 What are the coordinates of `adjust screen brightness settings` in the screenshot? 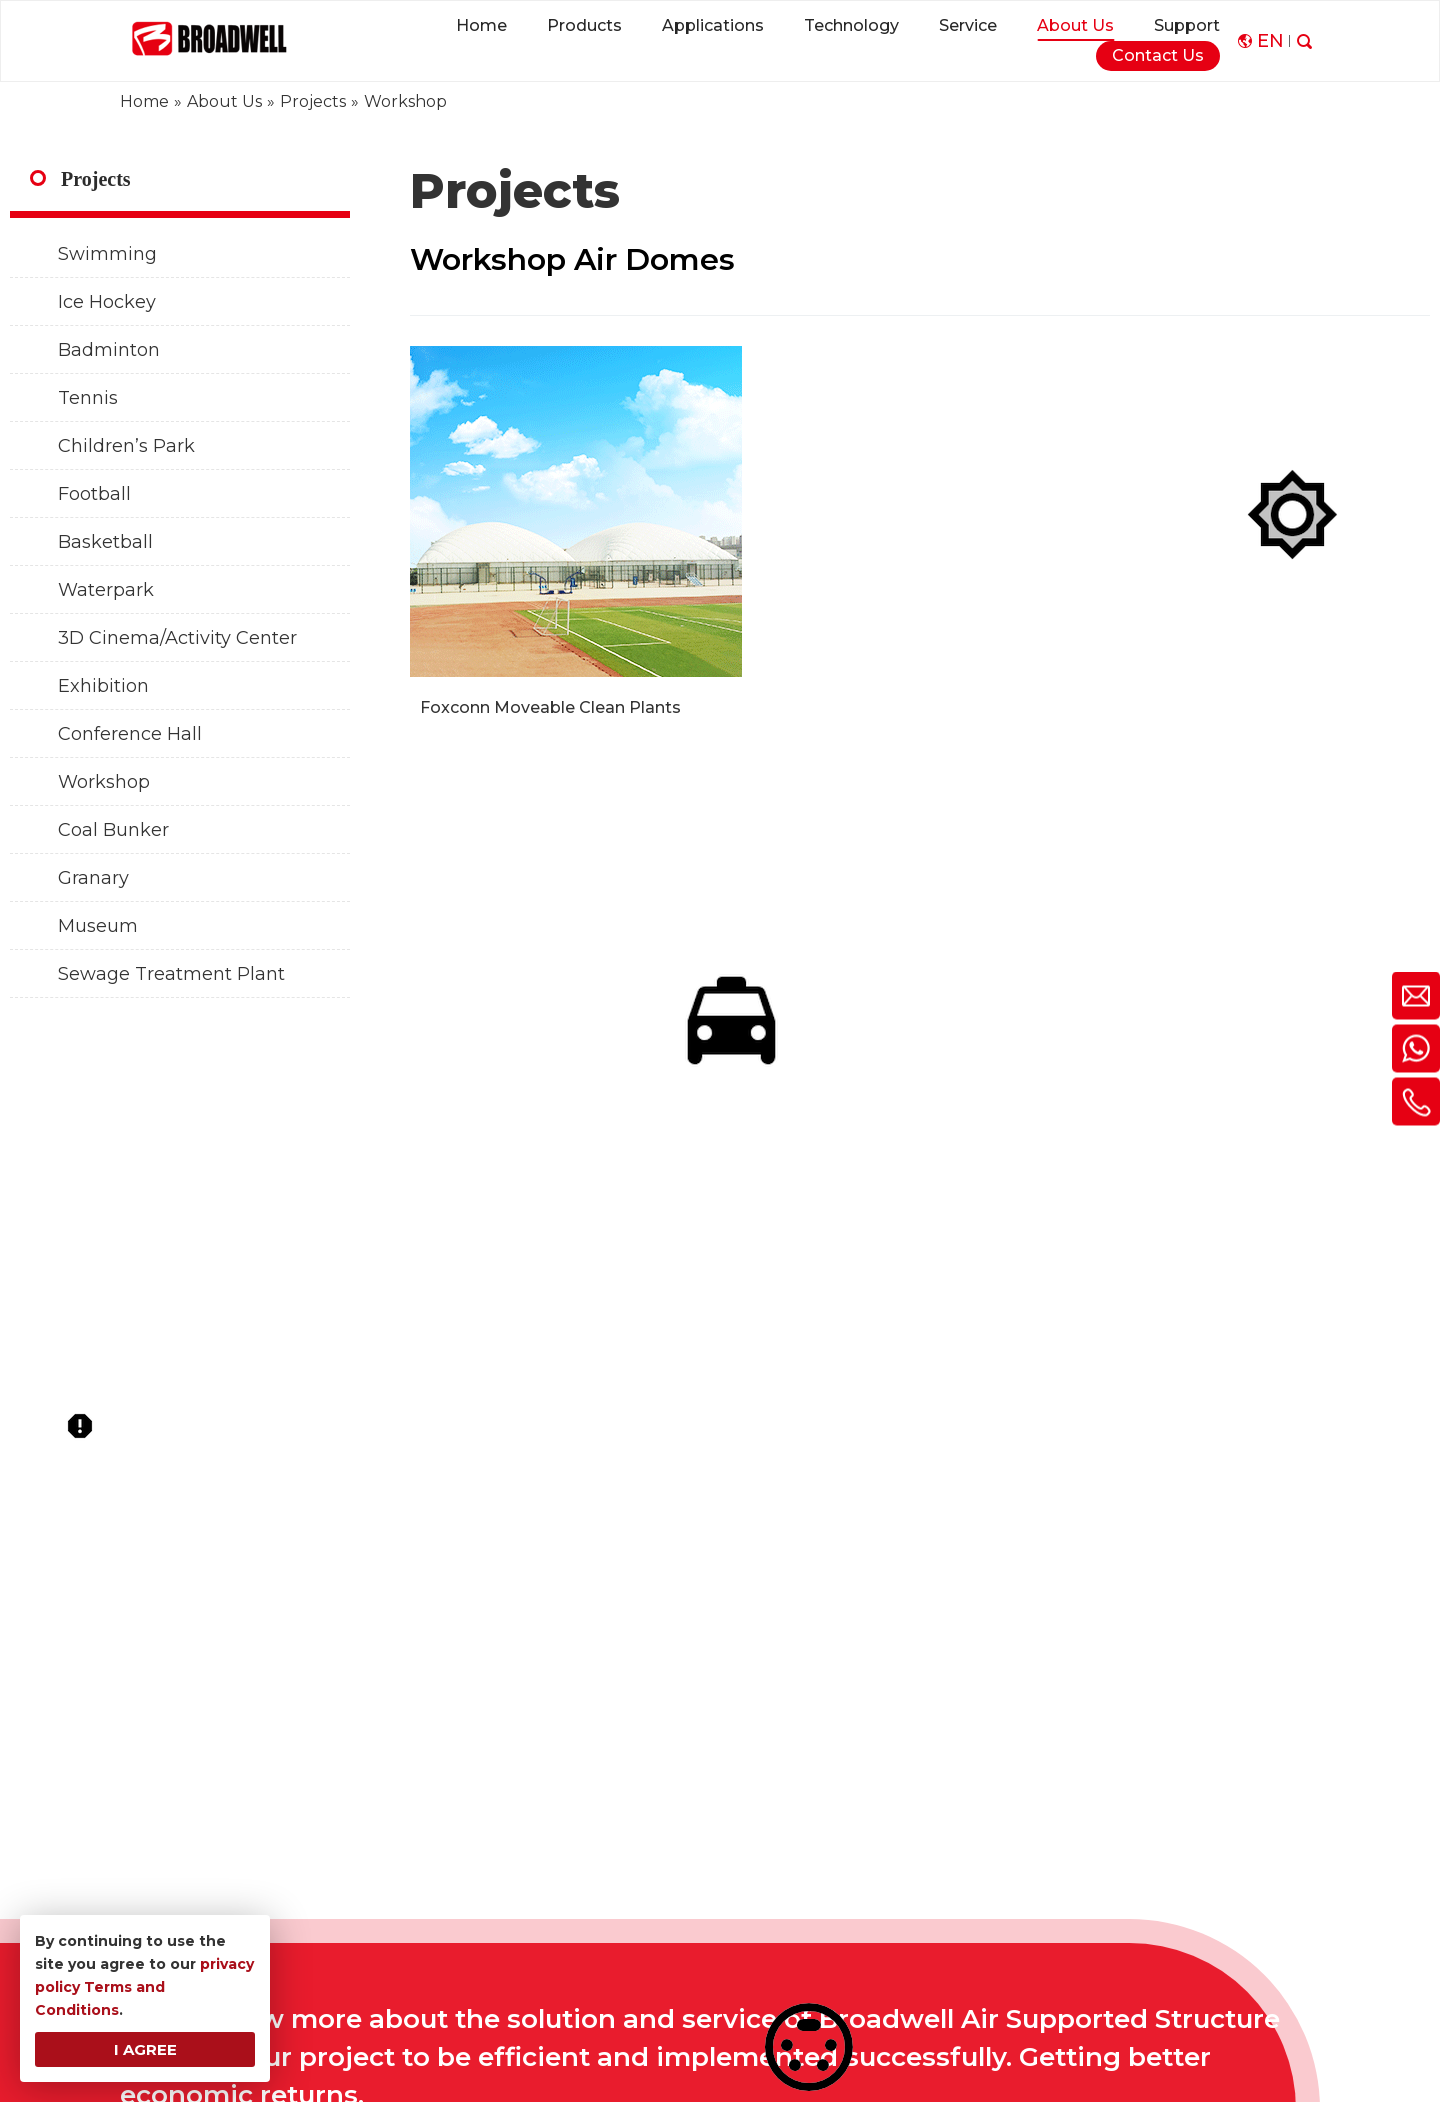 It's located at (1292, 514).